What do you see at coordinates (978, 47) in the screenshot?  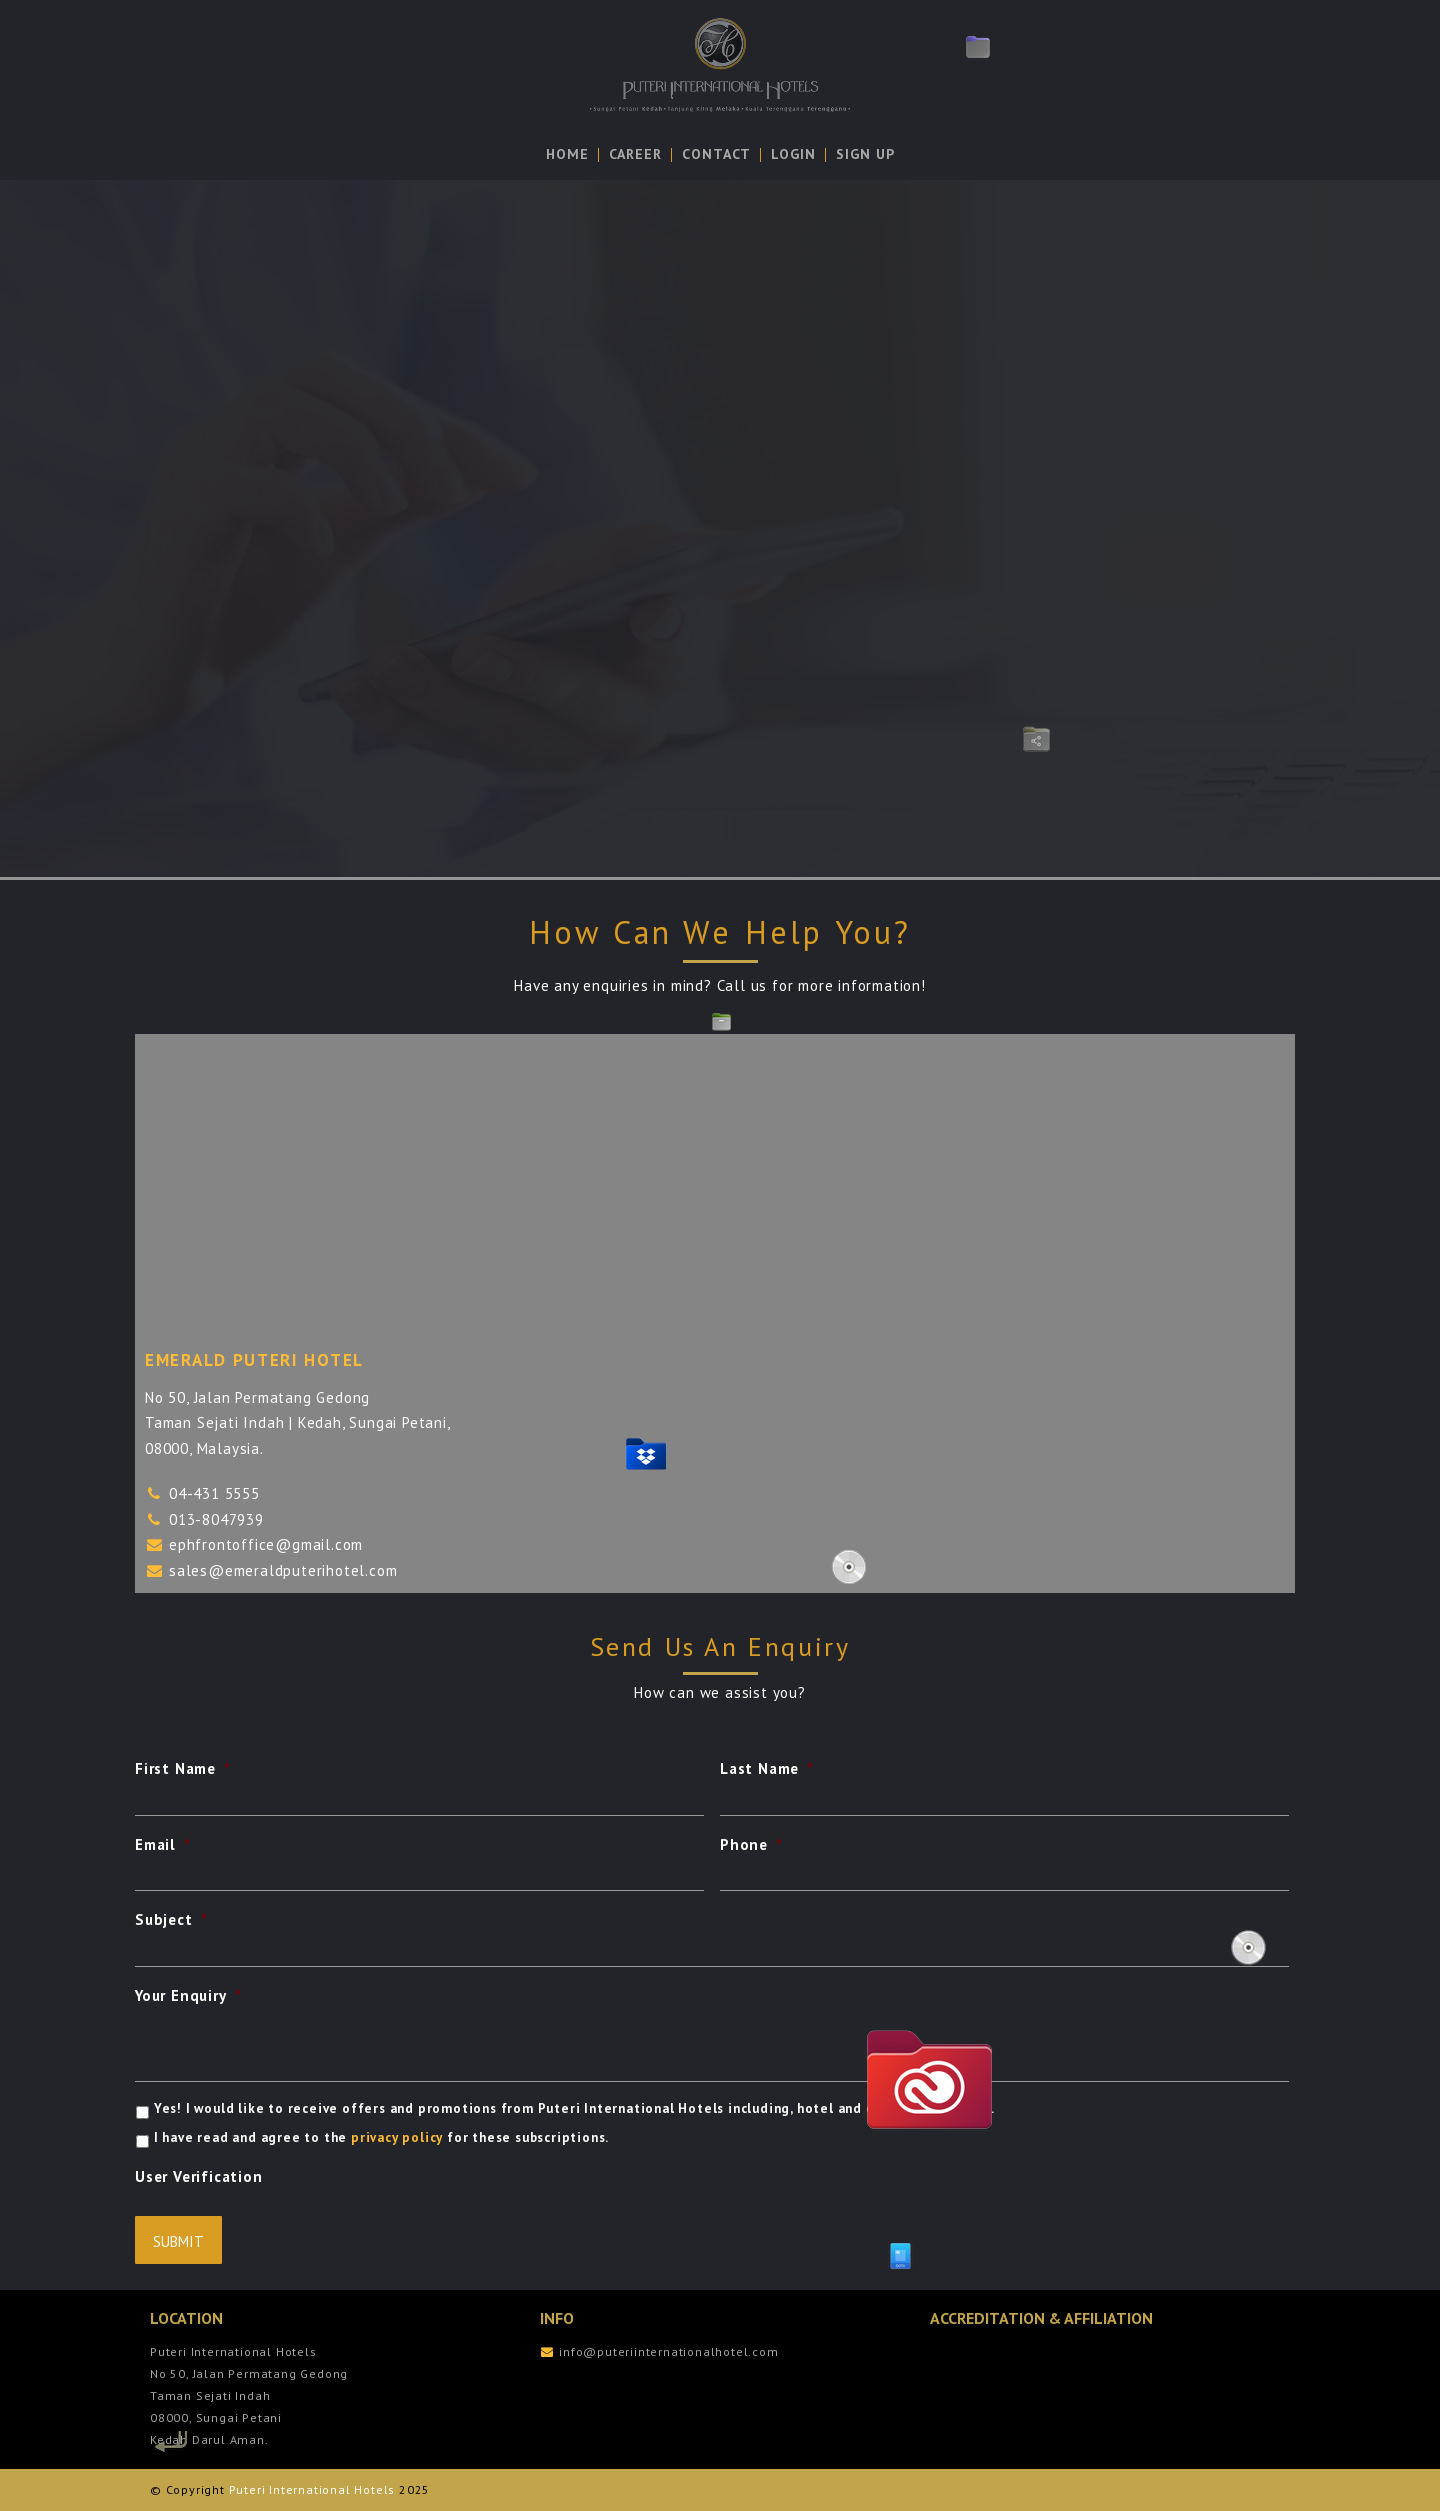 I see `open a folder to view its contents` at bounding box center [978, 47].